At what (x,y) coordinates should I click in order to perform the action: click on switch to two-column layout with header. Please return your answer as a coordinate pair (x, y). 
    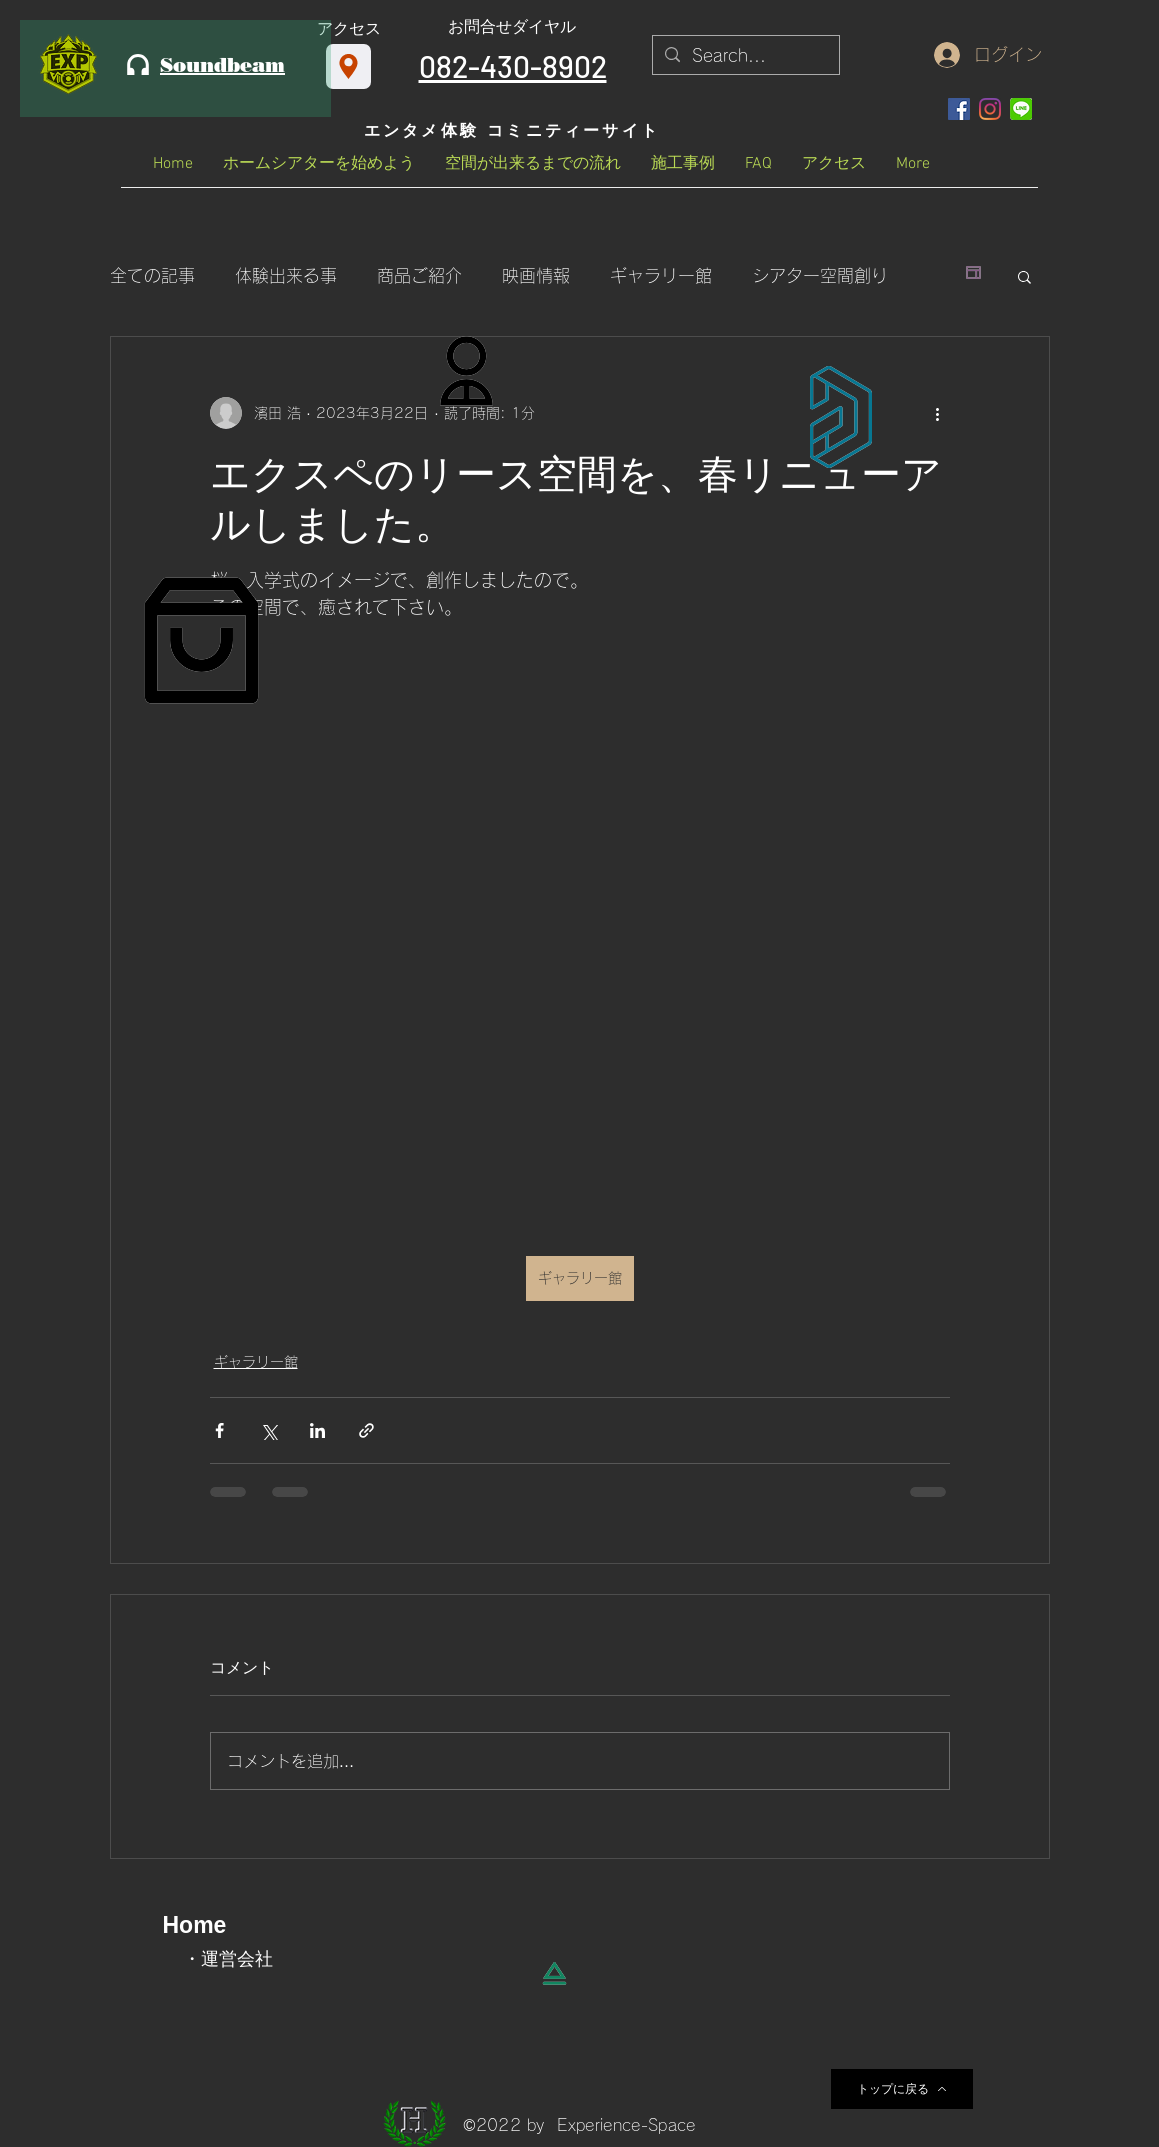
    Looking at the image, I should click on (973, 272).